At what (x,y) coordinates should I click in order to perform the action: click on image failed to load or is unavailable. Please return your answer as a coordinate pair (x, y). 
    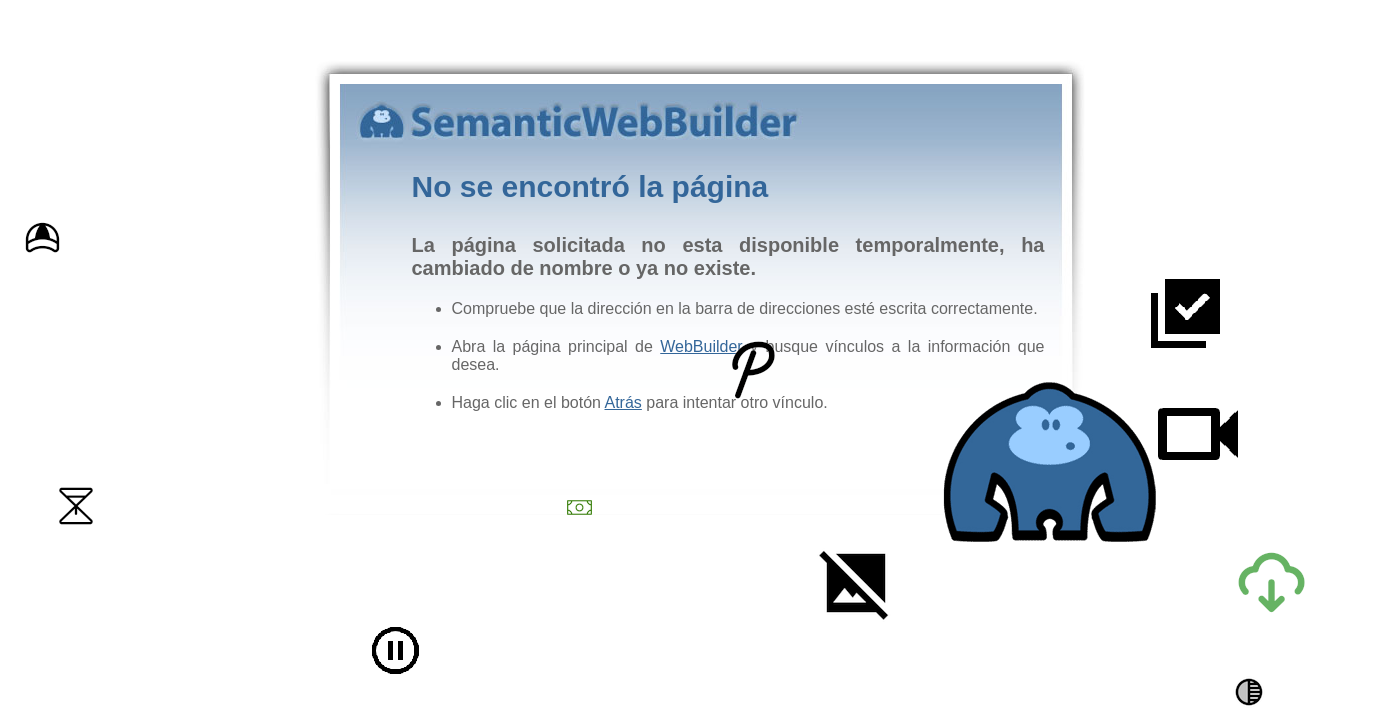
    Looking at the image, I should click on (856, 583).